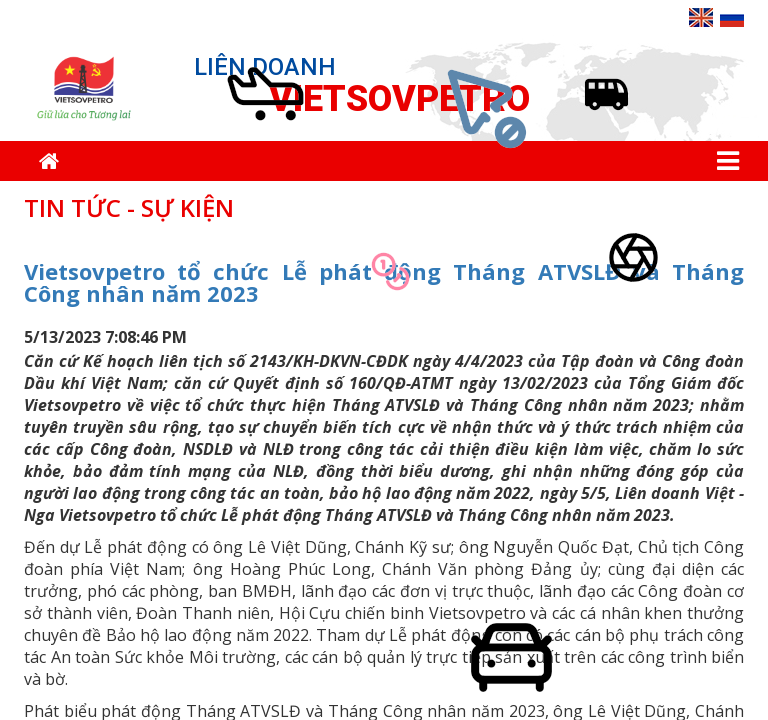 The width and height of the screenshot is (768, 720). What do you see at coordinates (633, 257) in the screenshot?
I see `adjust camera aperture settings` at bounding box center [633, 257].